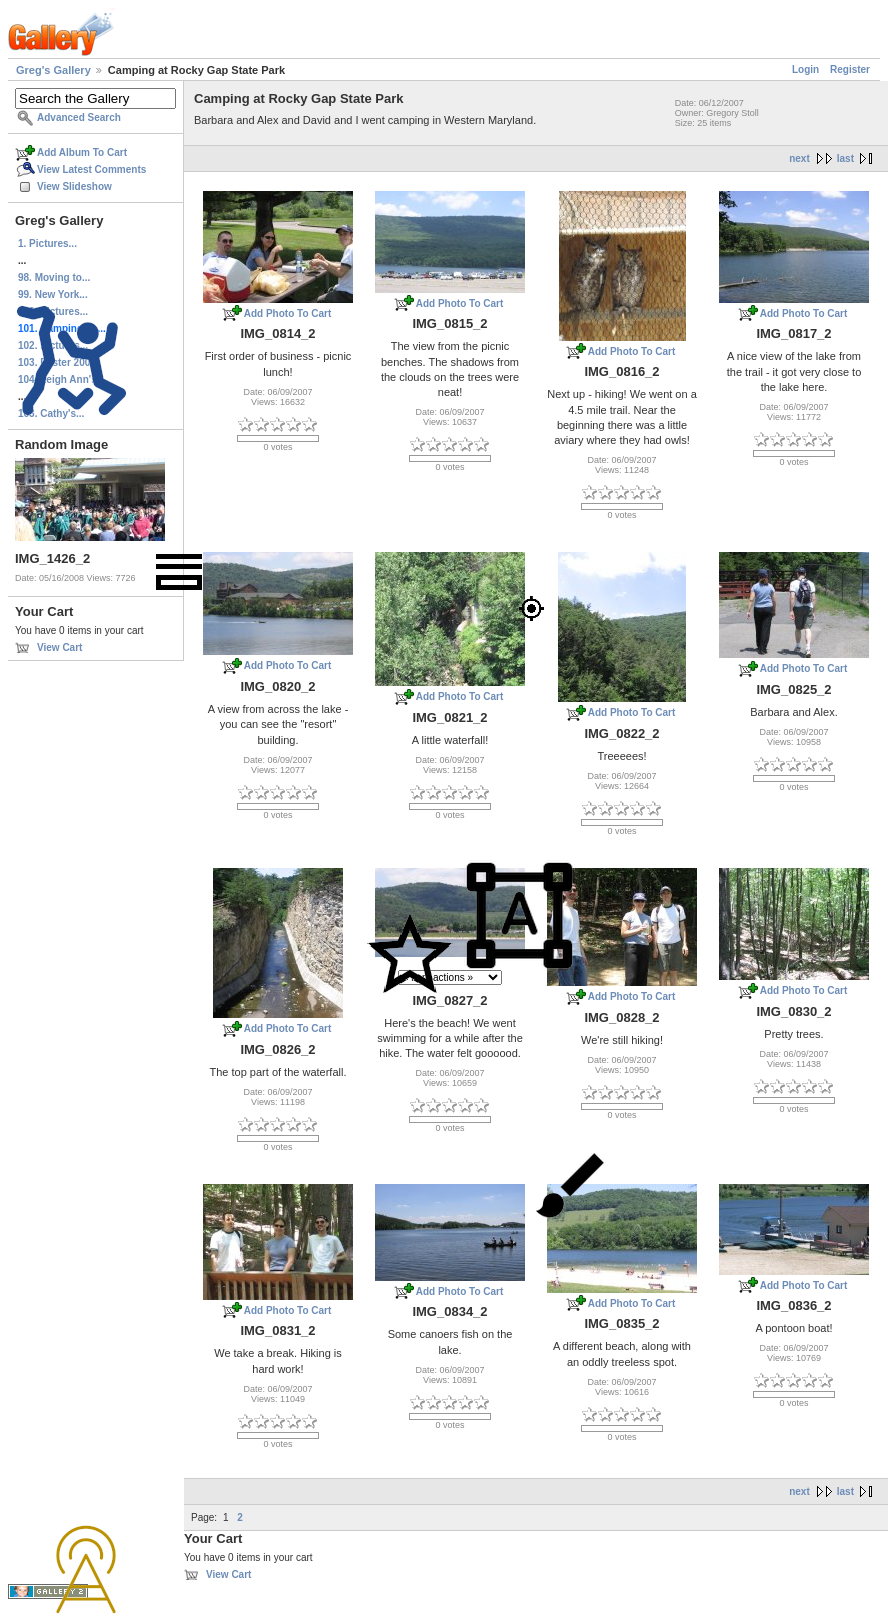  Describe the element at coordinates (531, 608) in the screenshot. I see `indicates GPS location is locked and active` at that location.